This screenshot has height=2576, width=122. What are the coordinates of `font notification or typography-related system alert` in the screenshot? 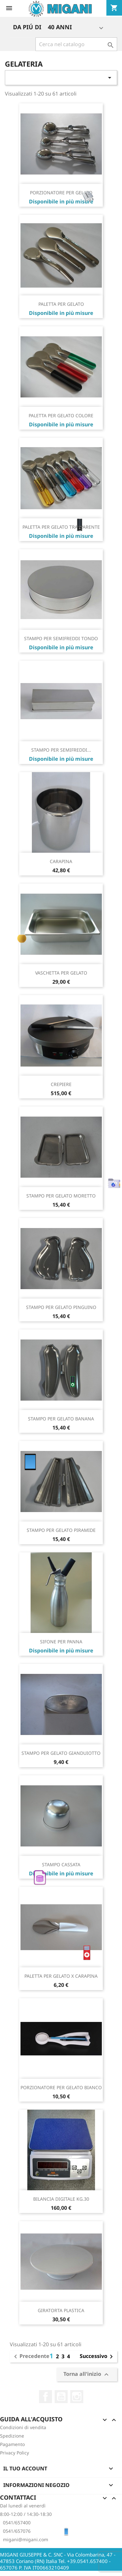 It's located at (88, 196).